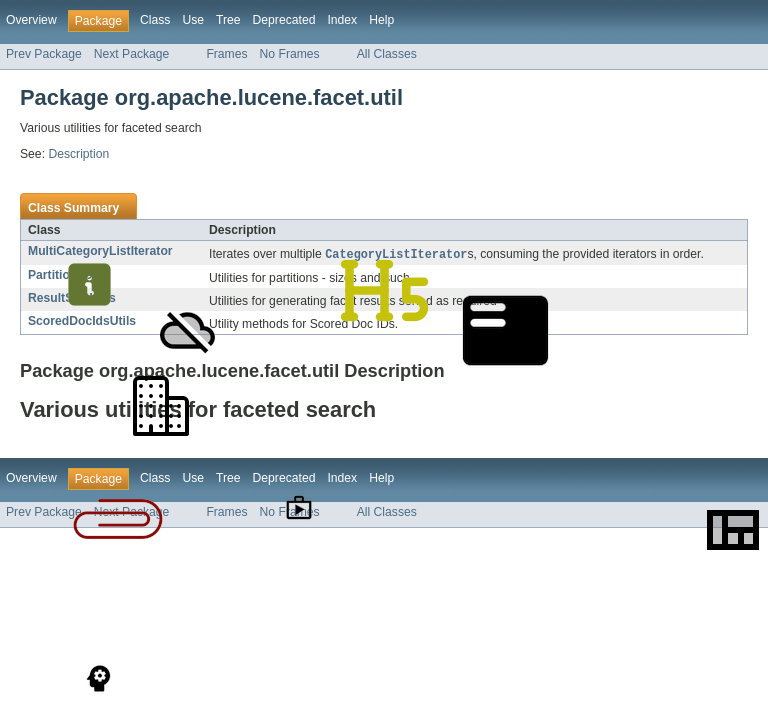 This screenshot has height=720, width=768. What do you see at coordinates (187, 330) in the screenshot?
I see `indicates no cloud connection available` at bounding box center [187, 330].